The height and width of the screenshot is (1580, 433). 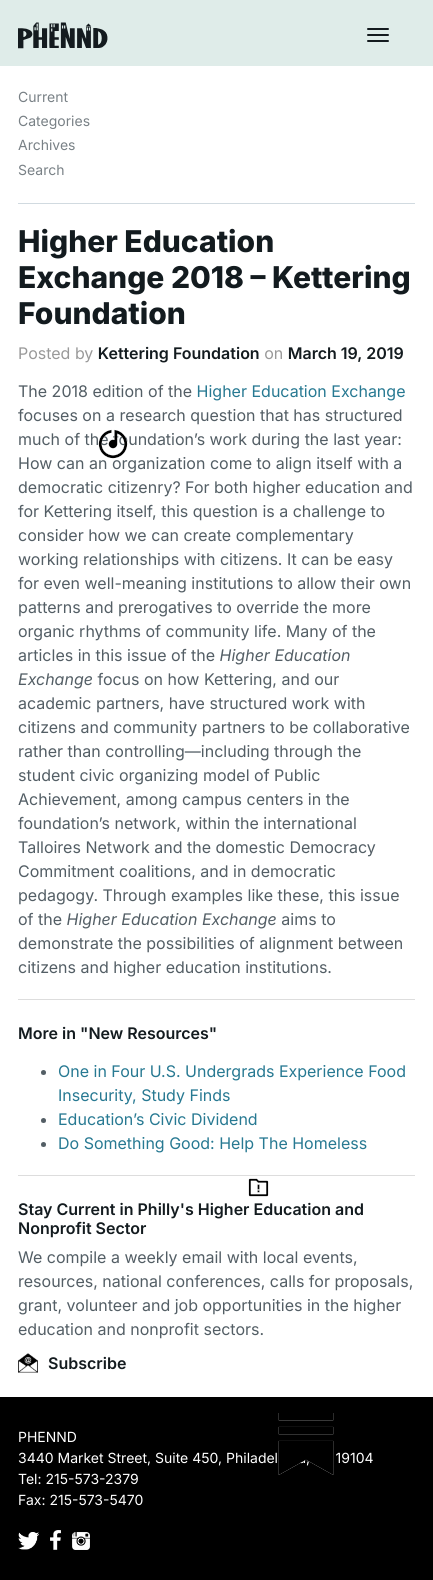 What do you see at coordinates (258, 1187) in the screenshot?
I see `folder contains items that need attention` at bounding box center [258, 1187].